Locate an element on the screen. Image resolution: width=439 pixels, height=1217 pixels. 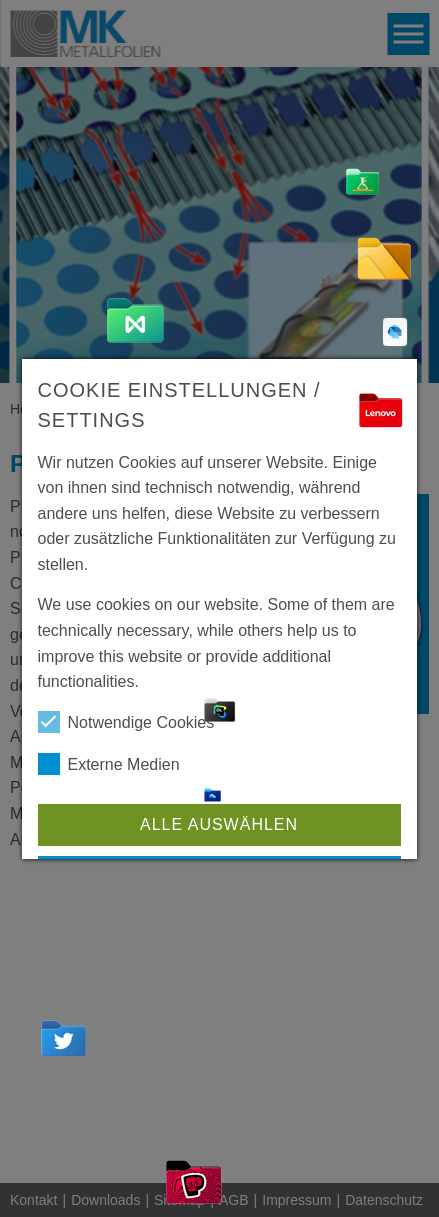
dart programming language source file is located at coordinates (395, 332).